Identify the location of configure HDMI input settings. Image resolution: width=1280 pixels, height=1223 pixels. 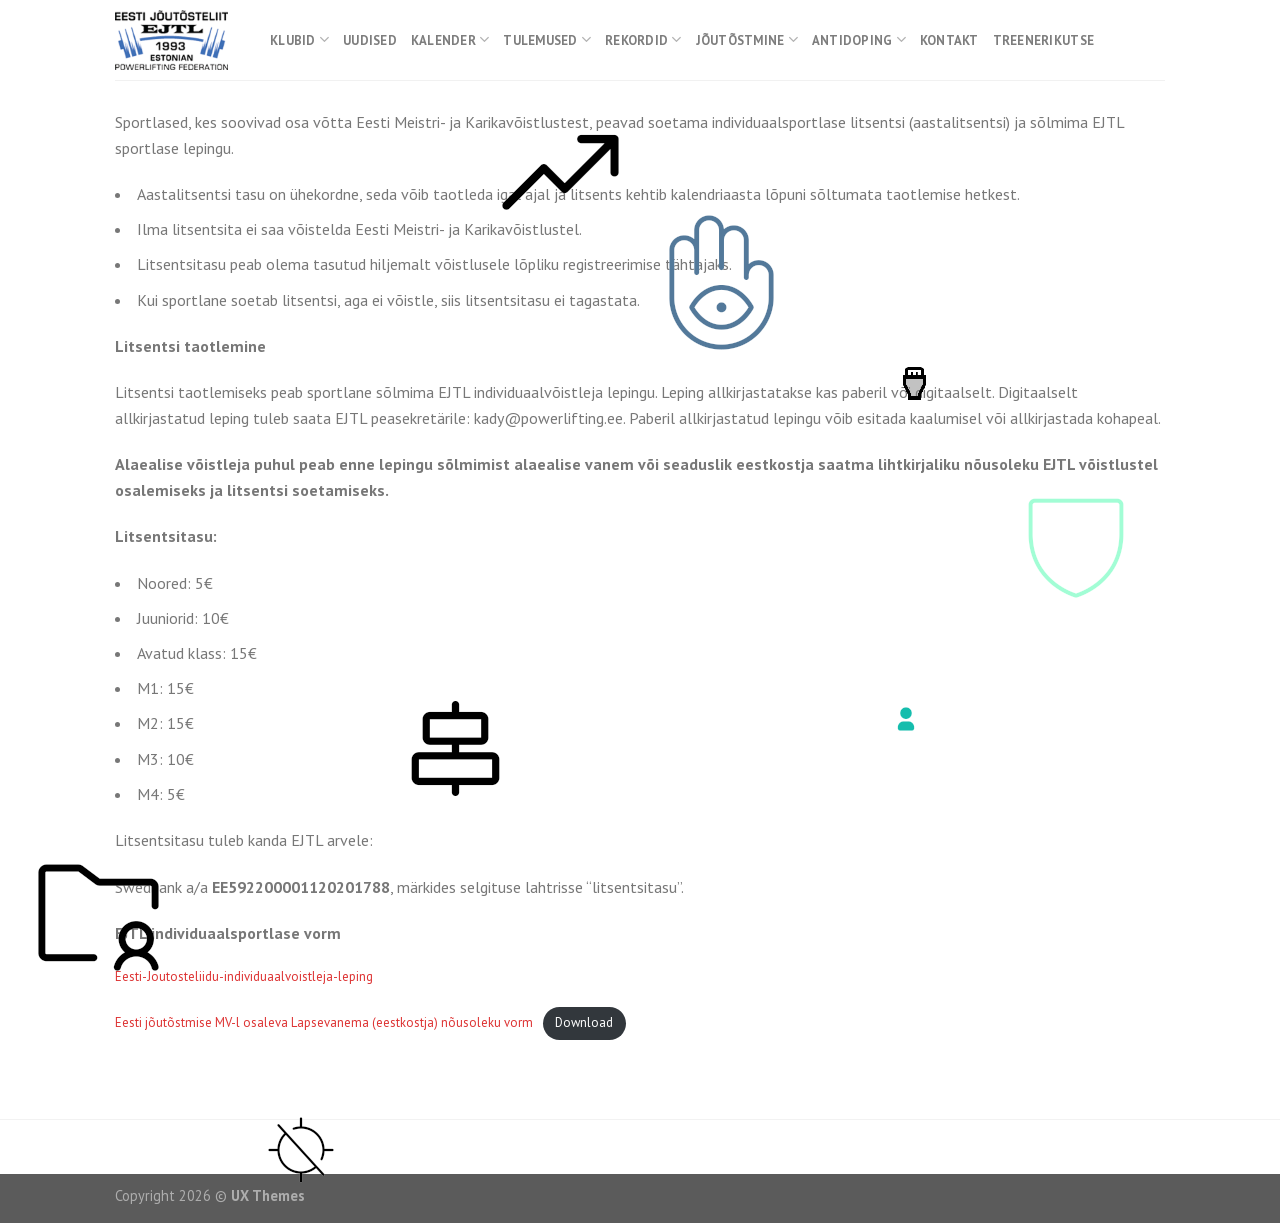
(914, 383).